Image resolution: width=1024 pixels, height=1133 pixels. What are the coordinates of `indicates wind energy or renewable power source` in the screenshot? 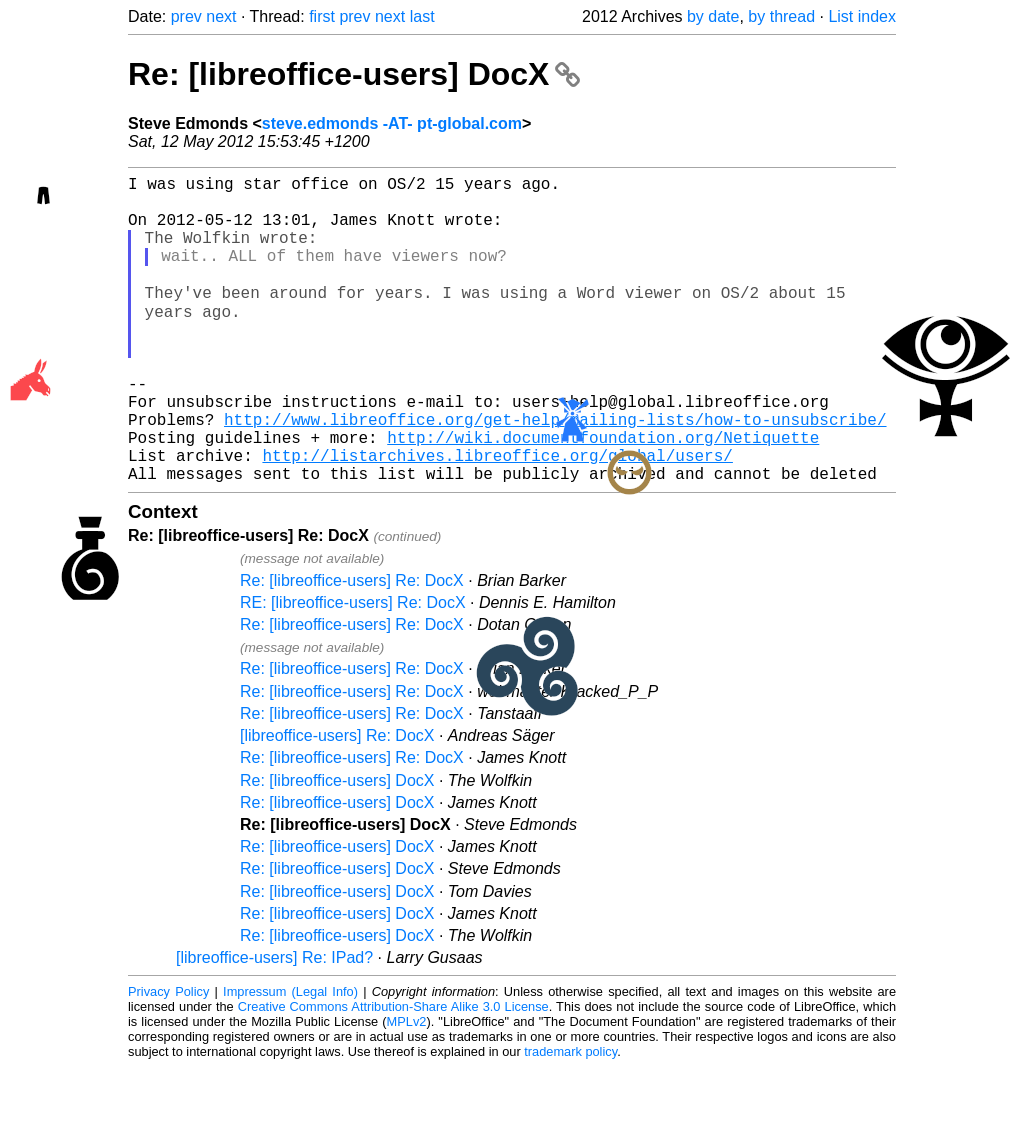 It's located at (572, 419).